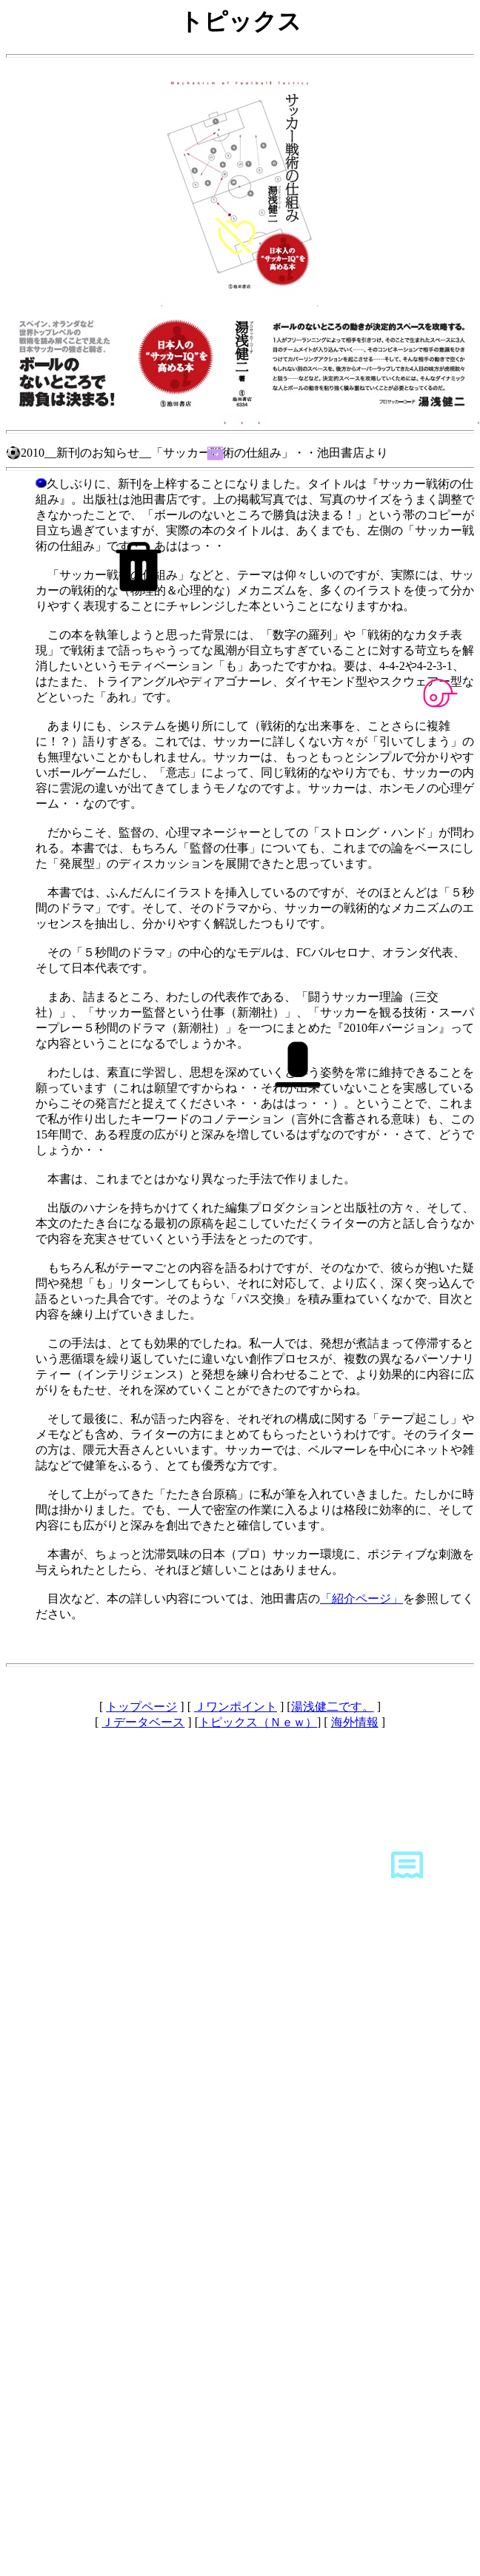 The image size is (480, 2576). I want to click on view purchase receipt or transaction history, so click(407, 1865).